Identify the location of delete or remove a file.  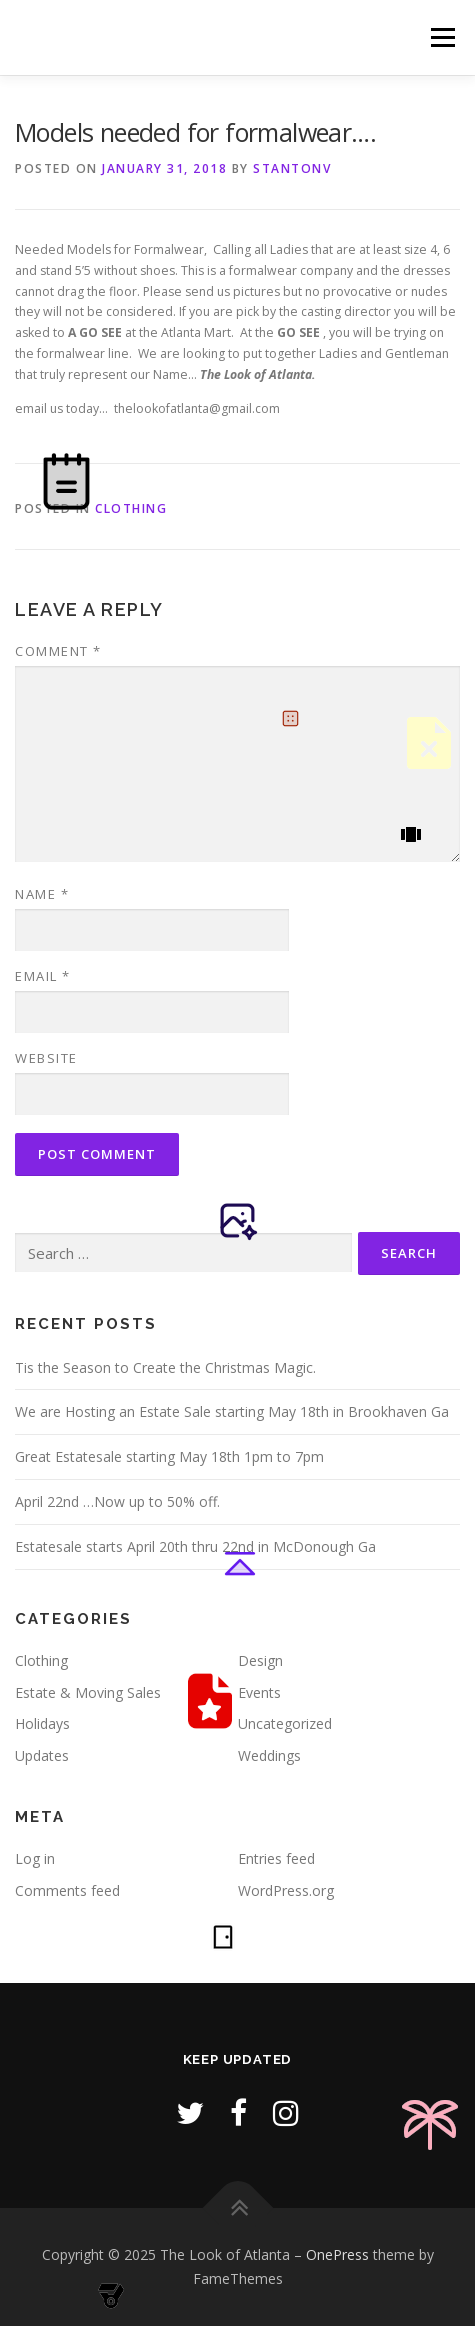
(429, 743).